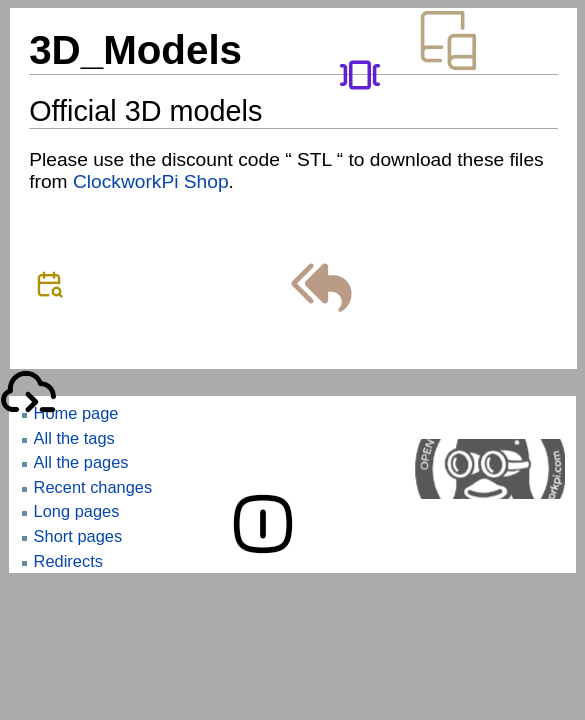 This screenshot has height=720, width=585. I want to click on reply all to an email or message, so click(321, 288).